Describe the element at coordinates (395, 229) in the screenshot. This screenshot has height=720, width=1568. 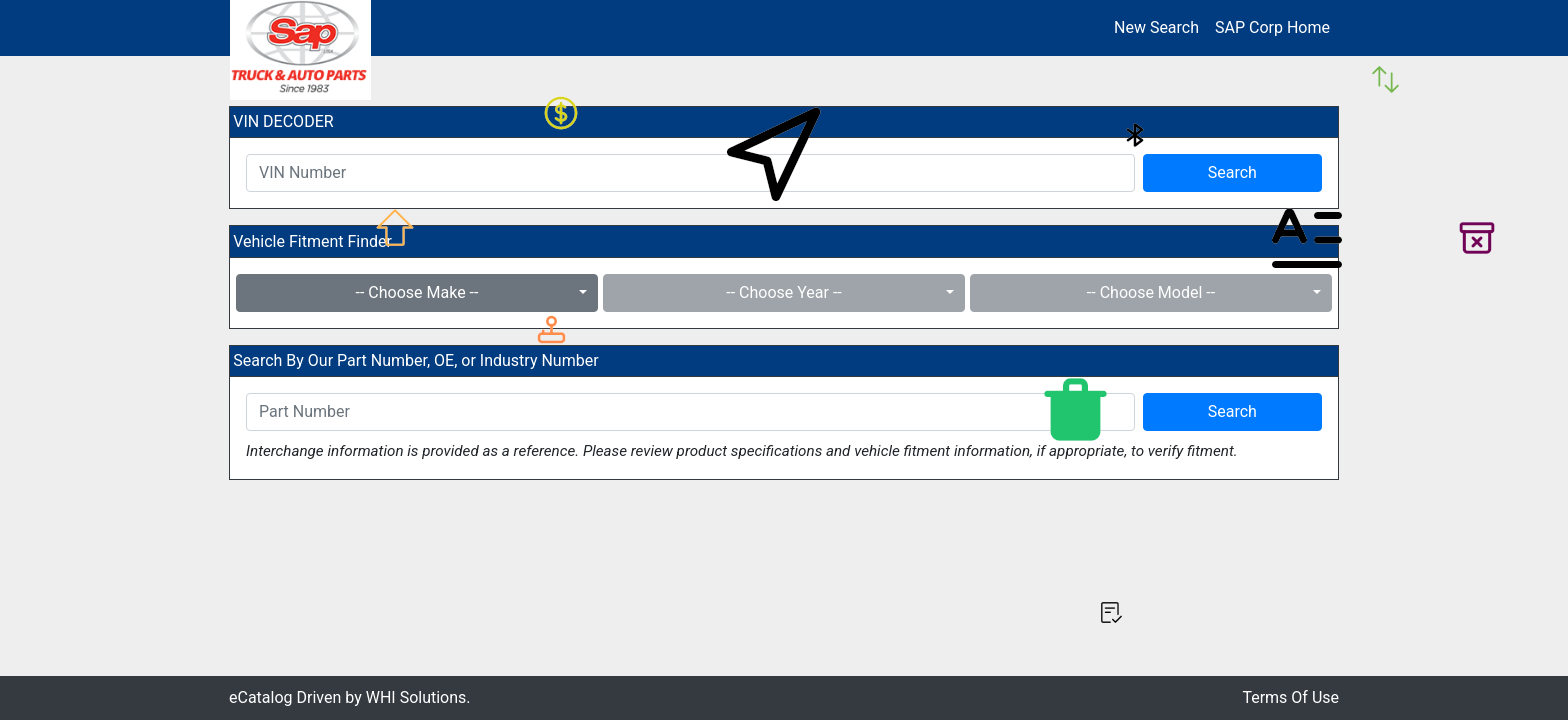
I see `upvote or like content` at that location.